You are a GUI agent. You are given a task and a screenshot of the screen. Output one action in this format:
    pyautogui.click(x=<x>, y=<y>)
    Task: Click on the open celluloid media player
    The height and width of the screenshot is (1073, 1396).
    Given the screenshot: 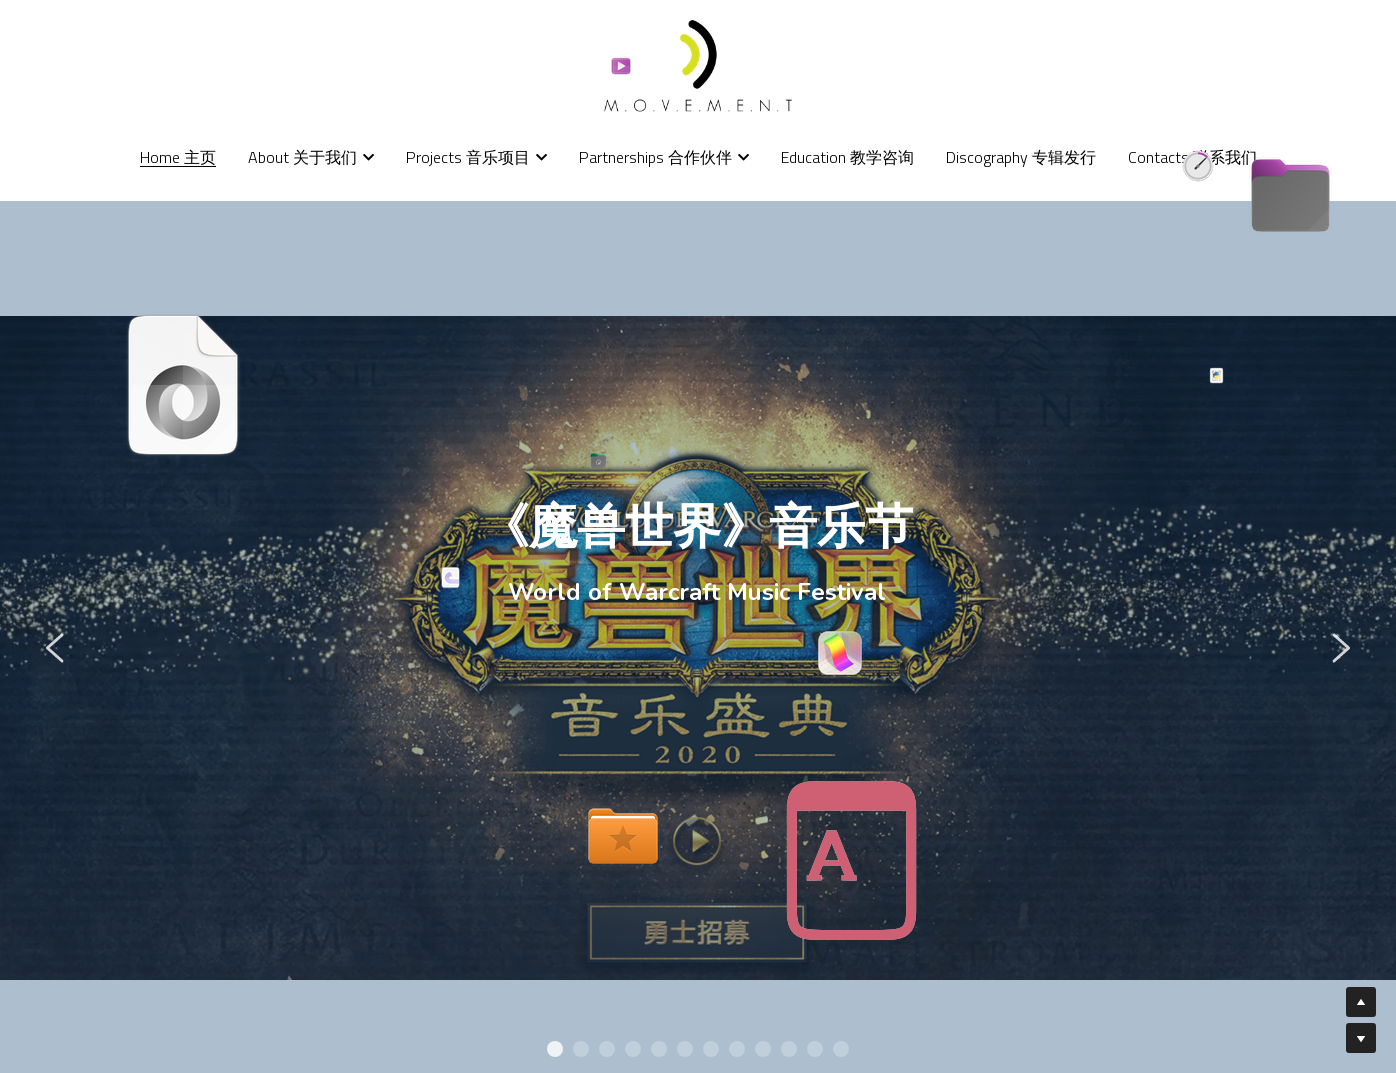 What is the action you would take?
    pyautogui.click(x=621, y=66)
    